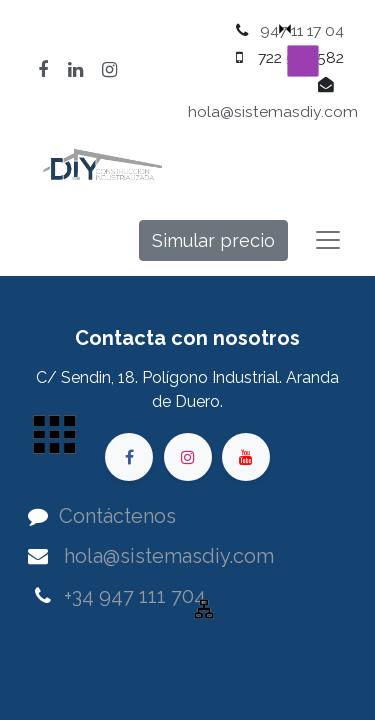  Describe the element at coordinates (285, 29) in the screenshot. I see `collapse or contract a panel horizontally` at that location.